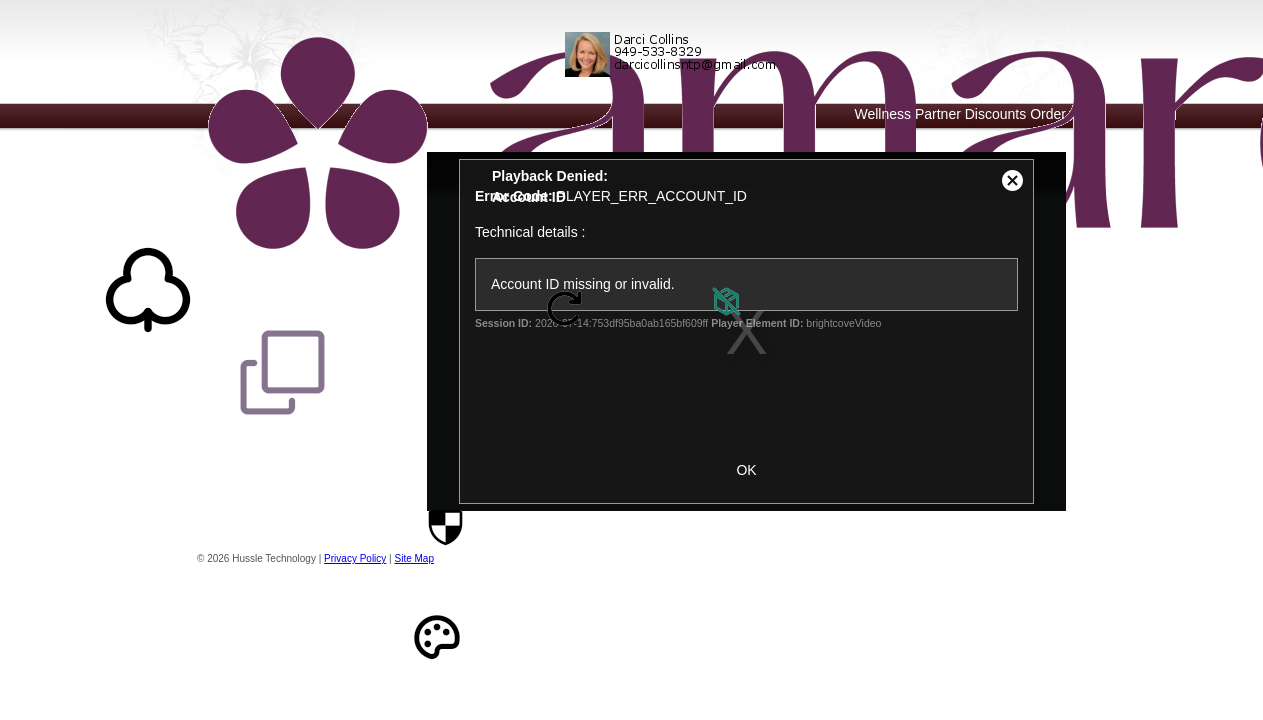 The width and height of the screenshot is (1263, 720). I want to click on playing card suit symbol for clubs, so click(148, 290).